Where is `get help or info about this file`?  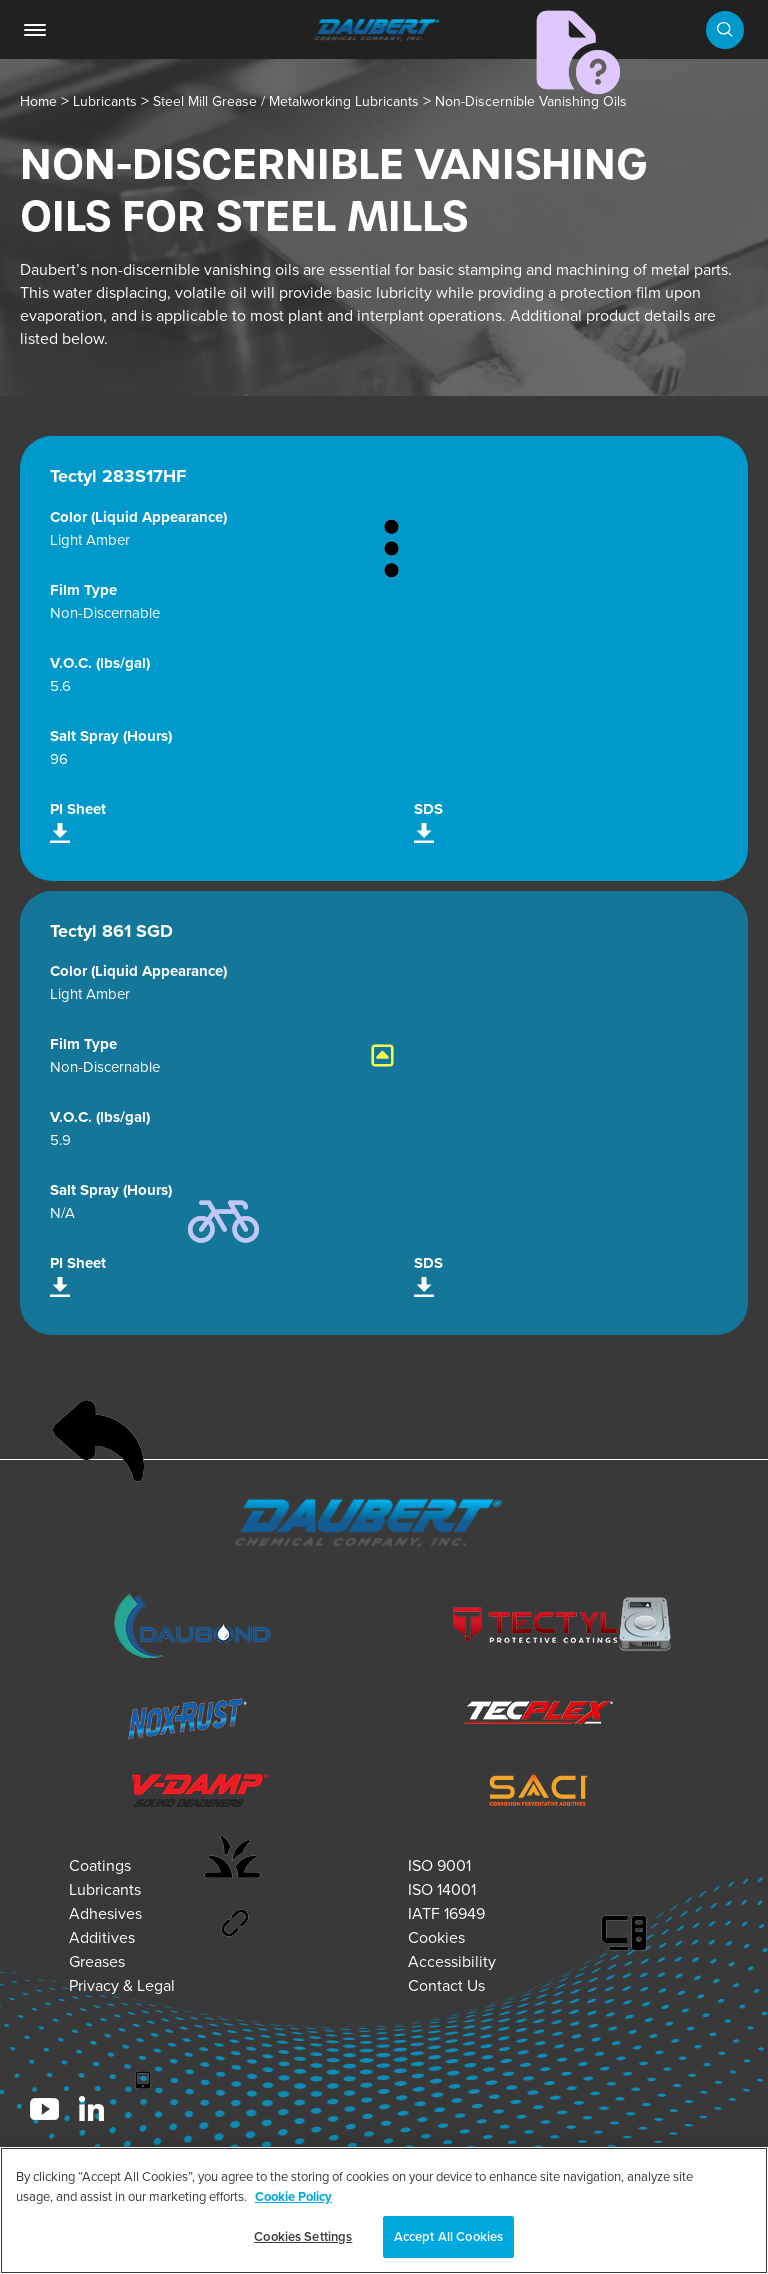
get help or info about this file is located at coordinates (576, 50).